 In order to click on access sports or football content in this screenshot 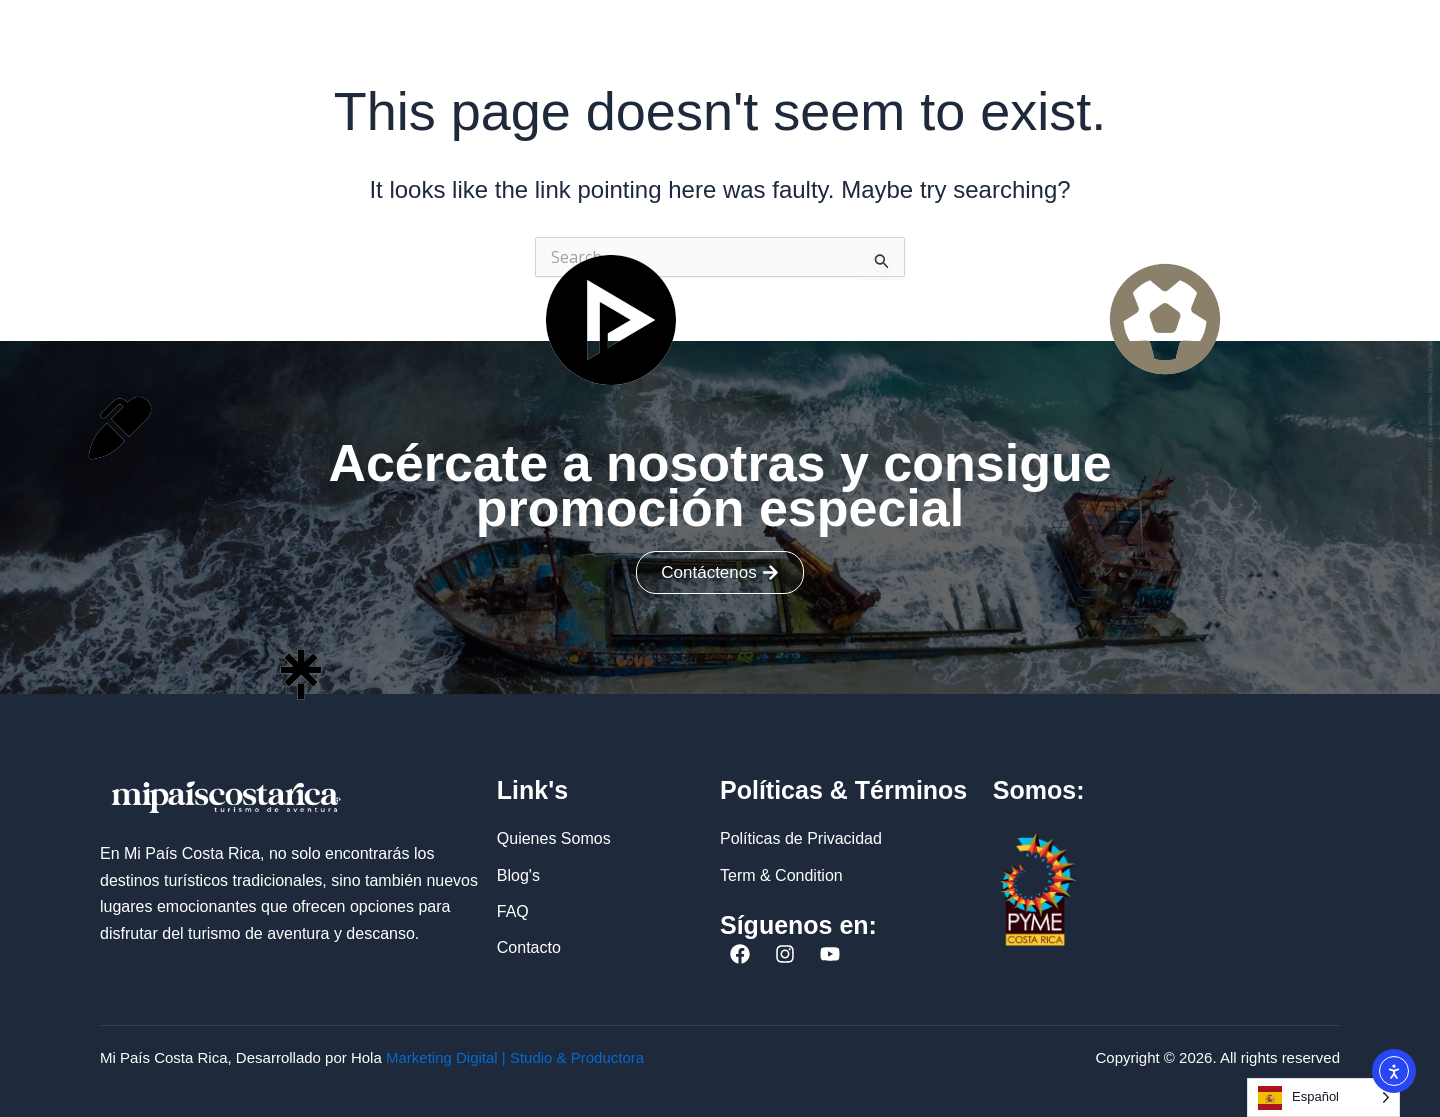, I will do `click(1165, 319)`.